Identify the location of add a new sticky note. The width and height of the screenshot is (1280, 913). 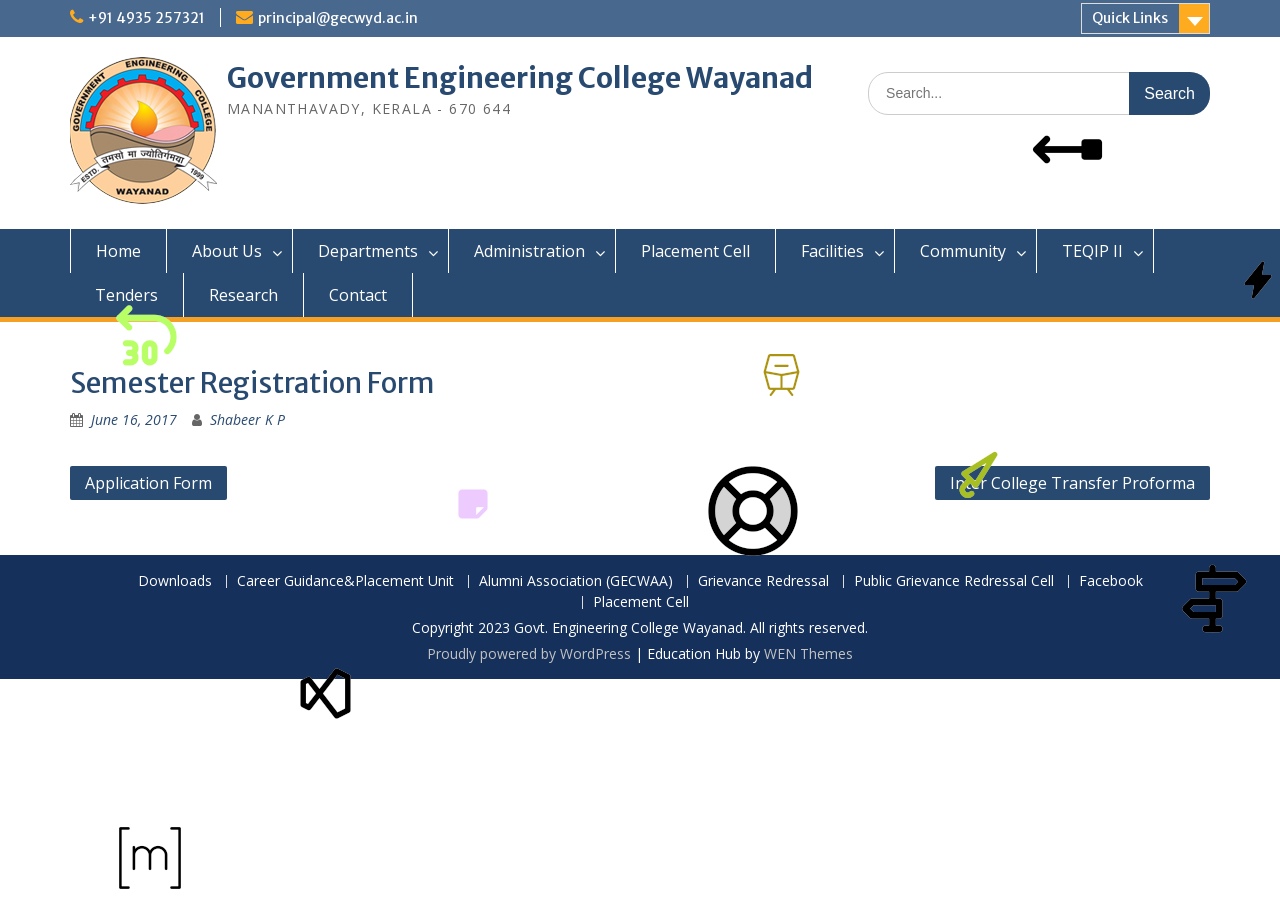
(473, 504).